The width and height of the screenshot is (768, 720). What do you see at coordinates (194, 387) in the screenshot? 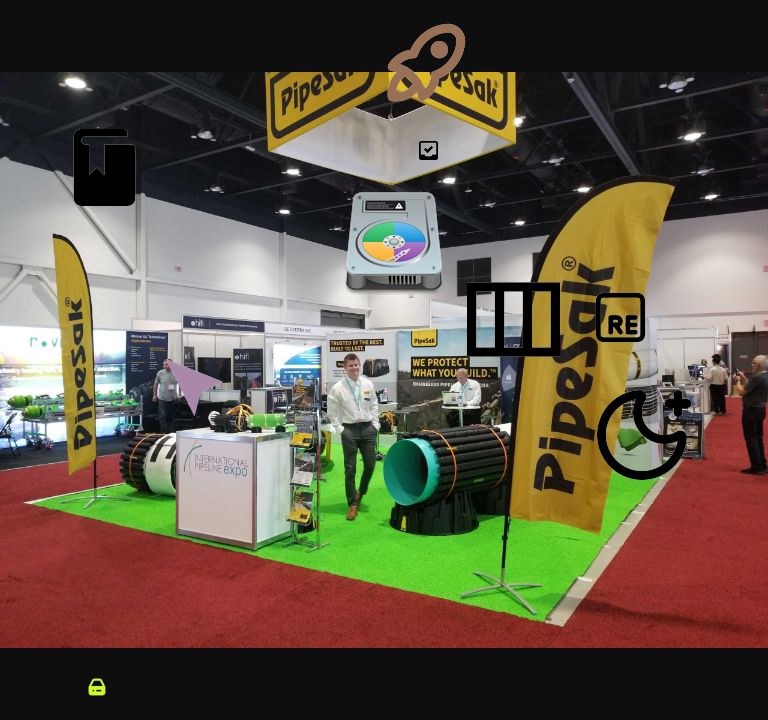
I see `show current location on map` at bounding box center [194, 387].